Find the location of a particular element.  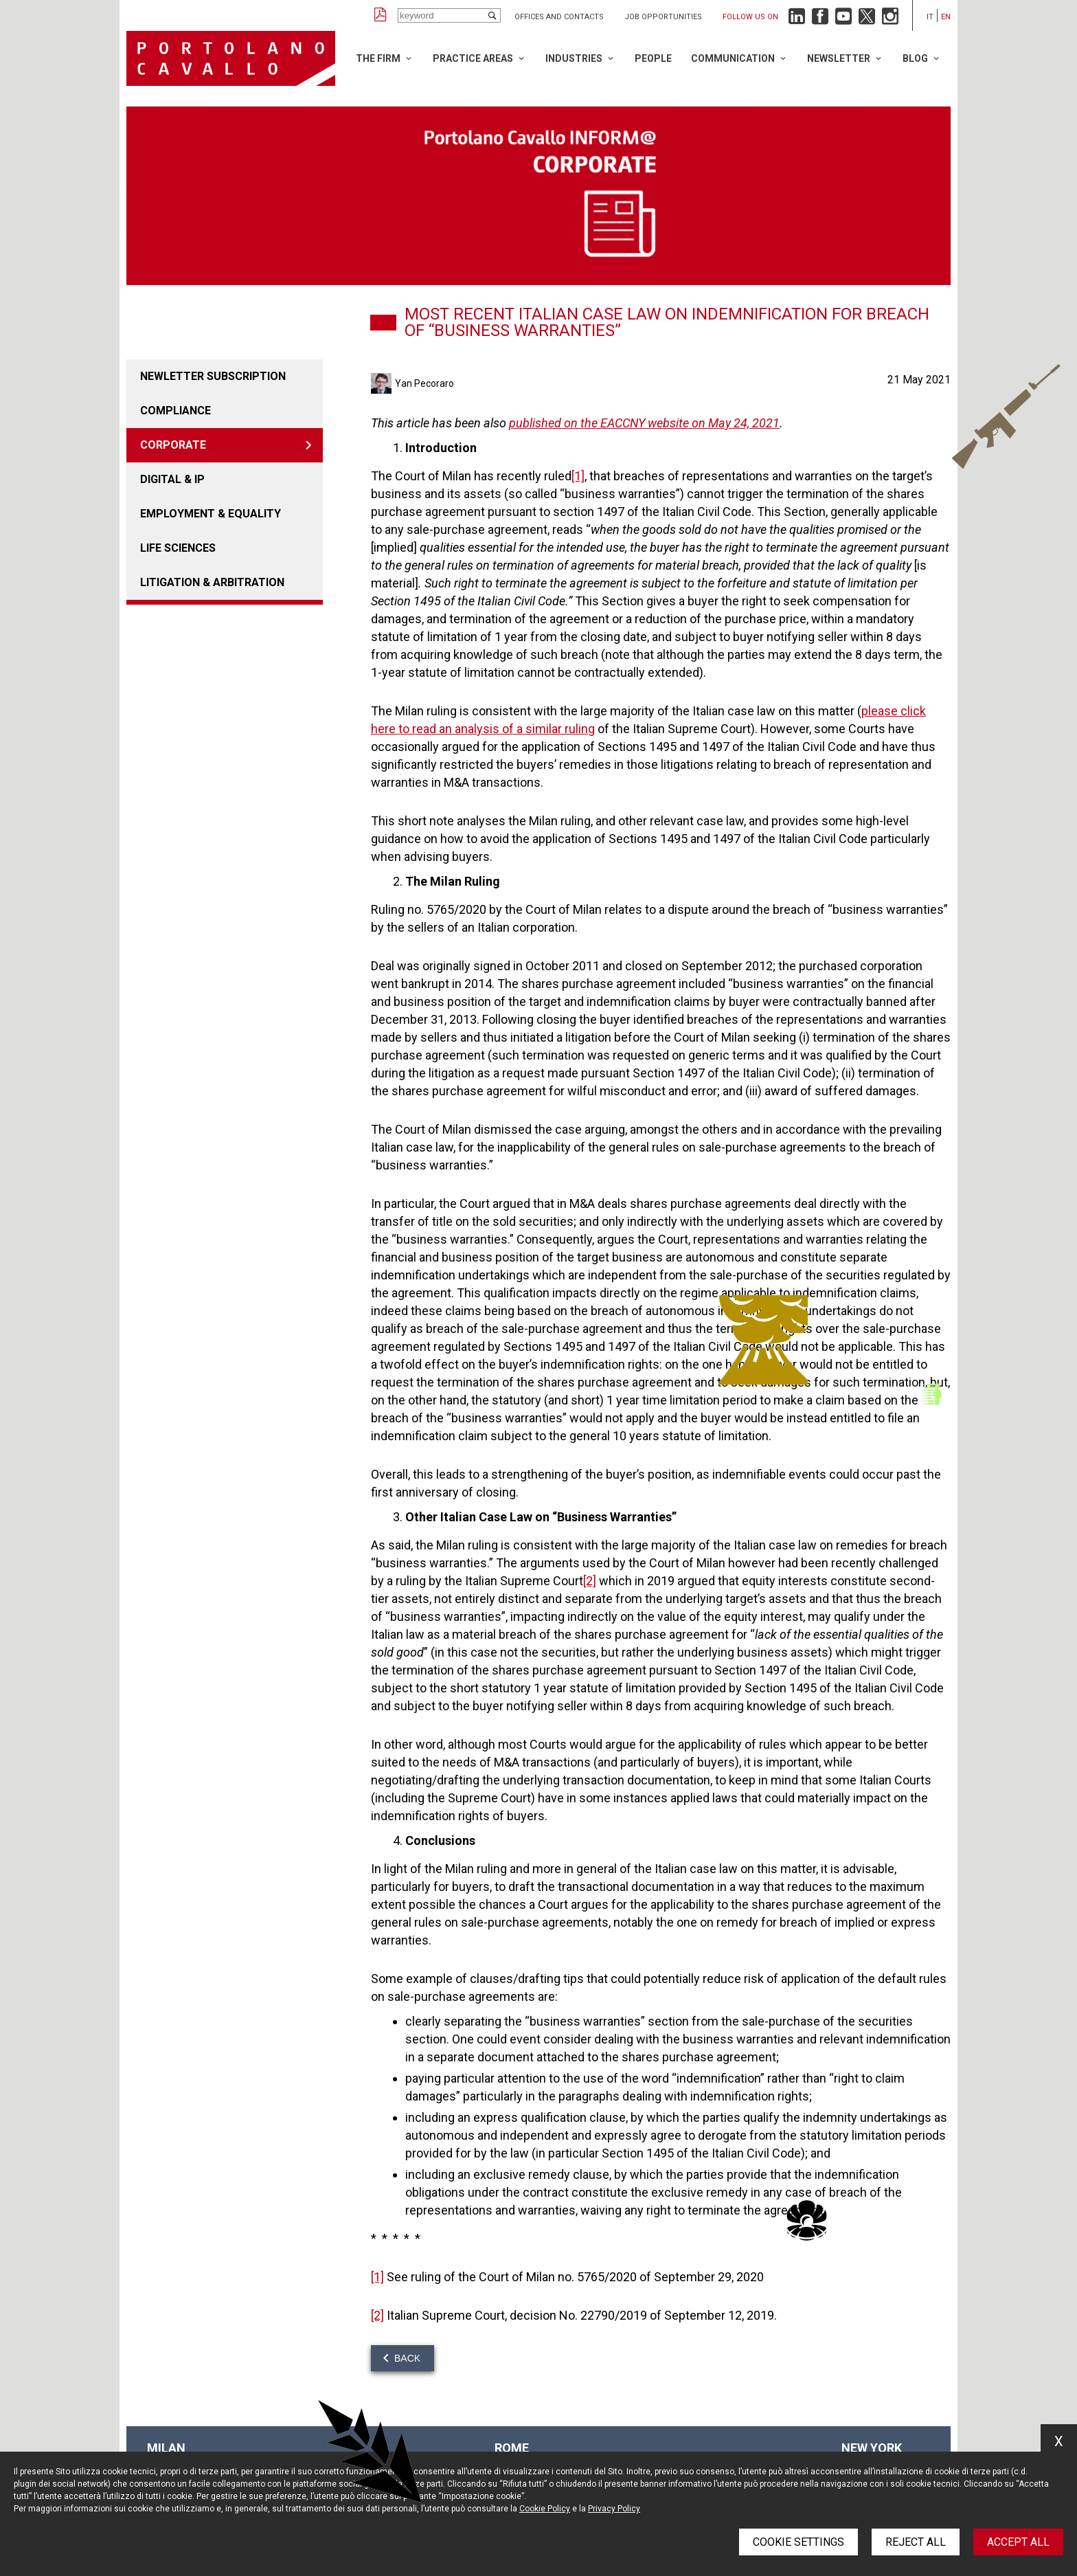

indicates evasion or dodge ability activated is located at coordinates (931, 1394).